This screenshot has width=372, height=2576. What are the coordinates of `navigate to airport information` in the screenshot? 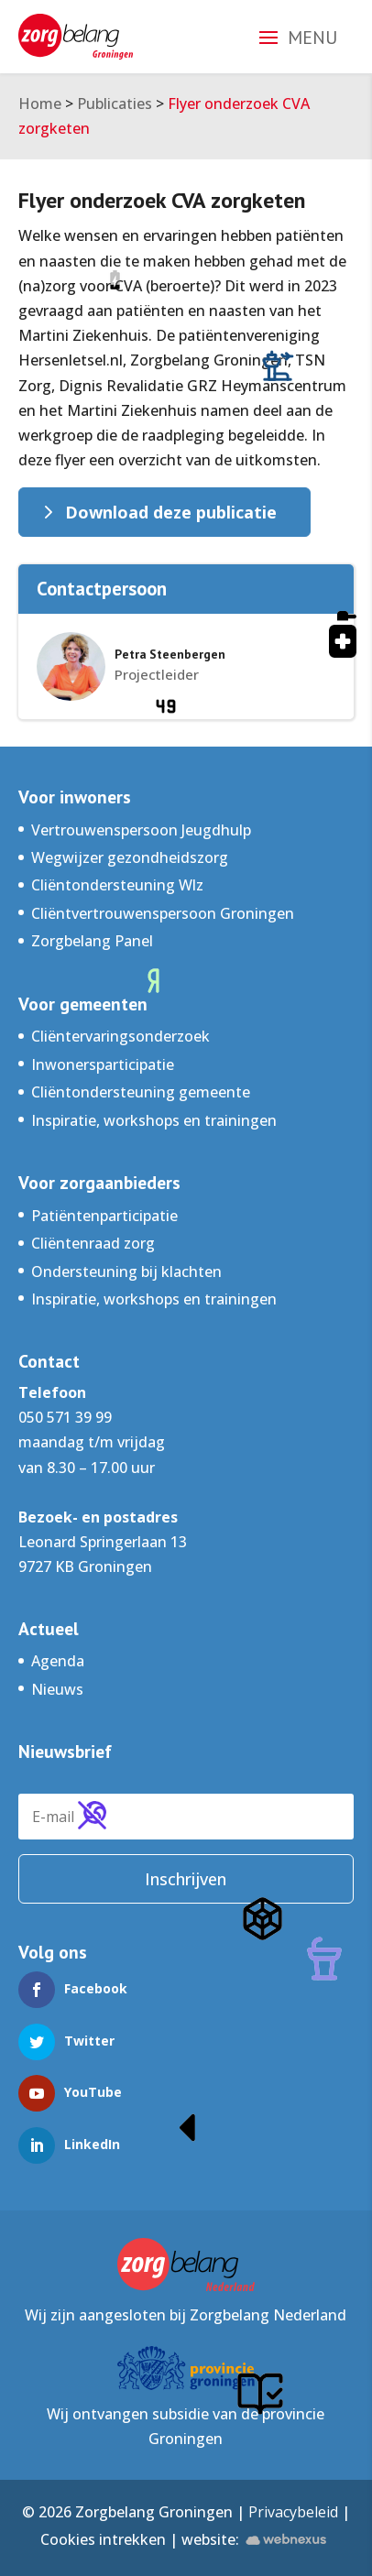 It's located at (278, 366).